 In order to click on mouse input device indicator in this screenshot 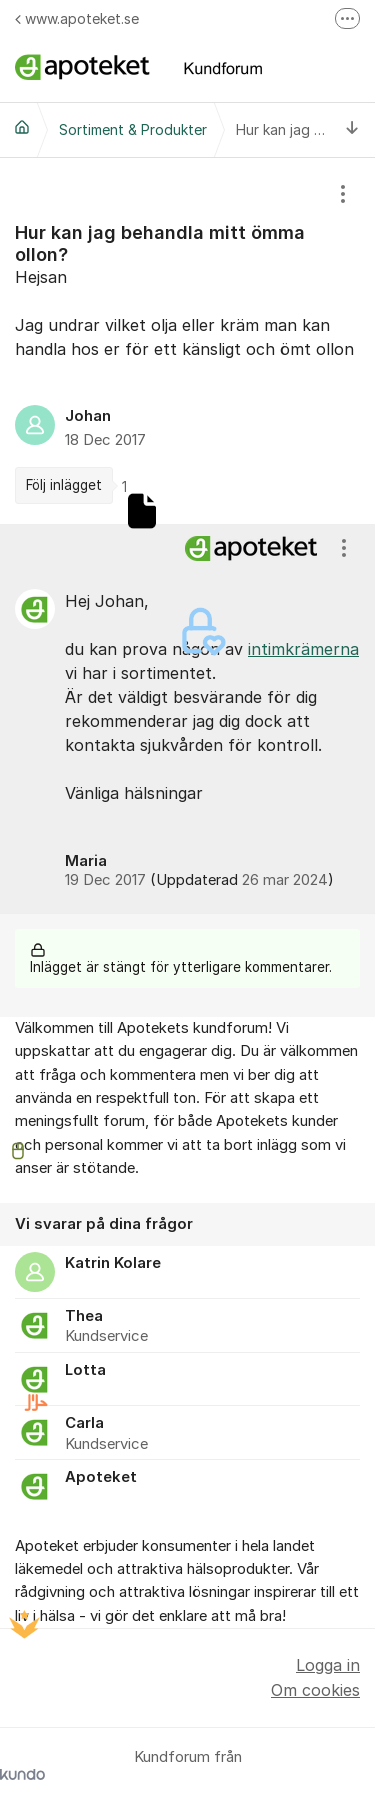, I will do `click(18, 1151)`.